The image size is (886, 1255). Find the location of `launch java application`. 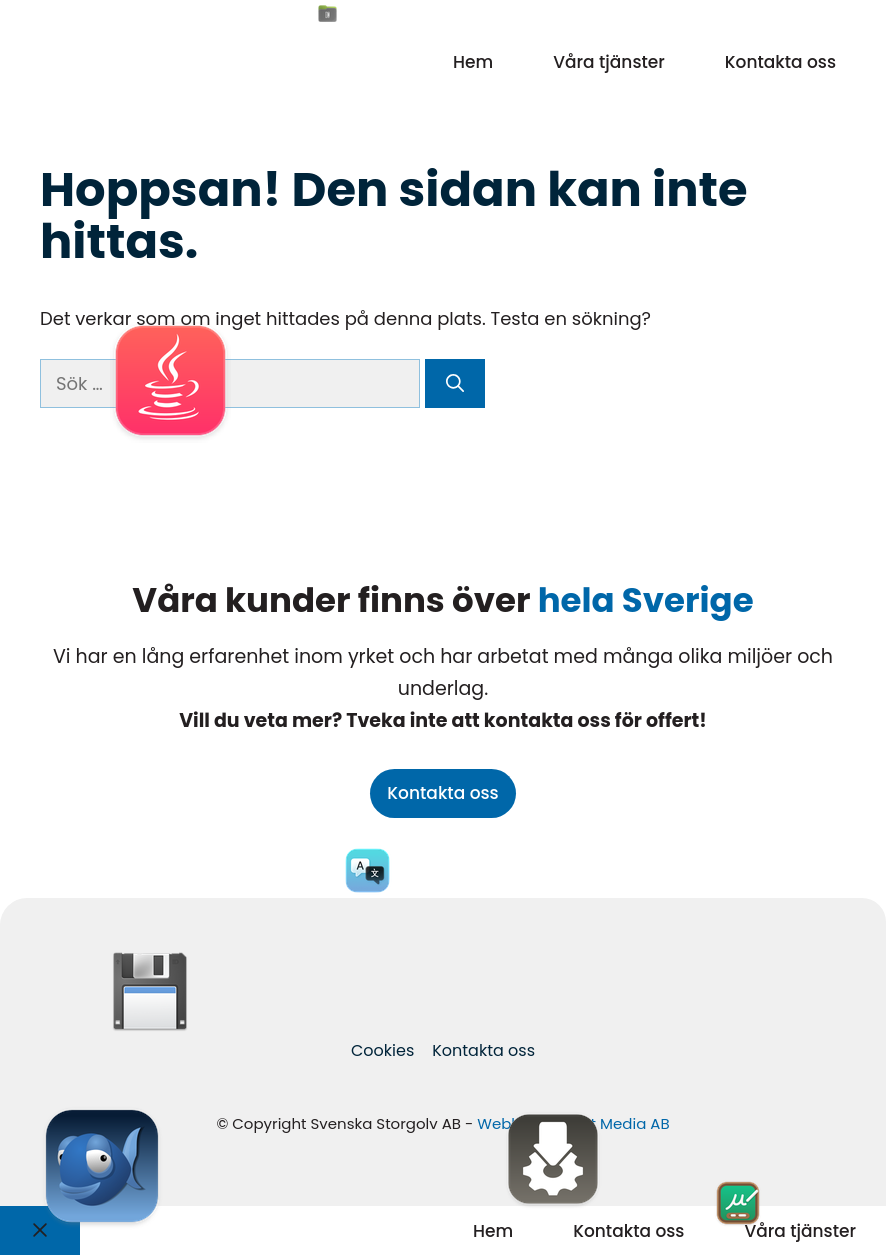

launch java application is located at coordinates (170, 380).